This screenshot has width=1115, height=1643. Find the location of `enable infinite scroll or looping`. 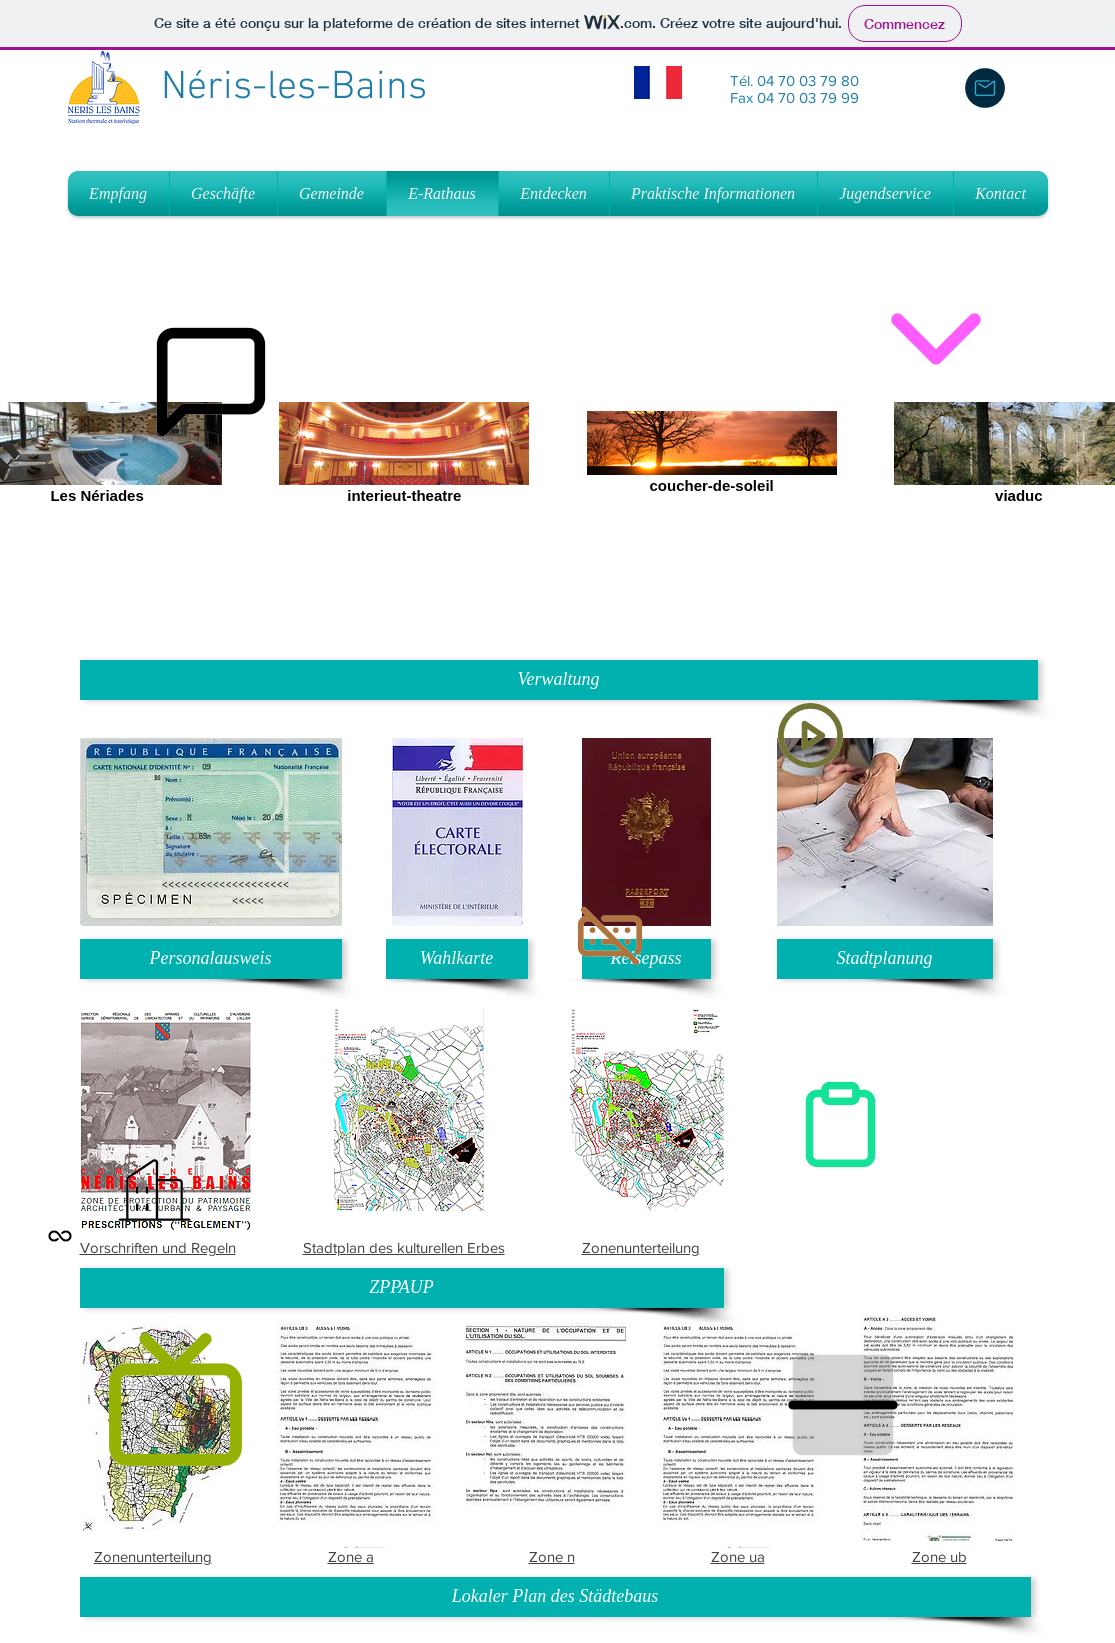

enable infinite scroll or looping is located at coordinates (60, 1236).